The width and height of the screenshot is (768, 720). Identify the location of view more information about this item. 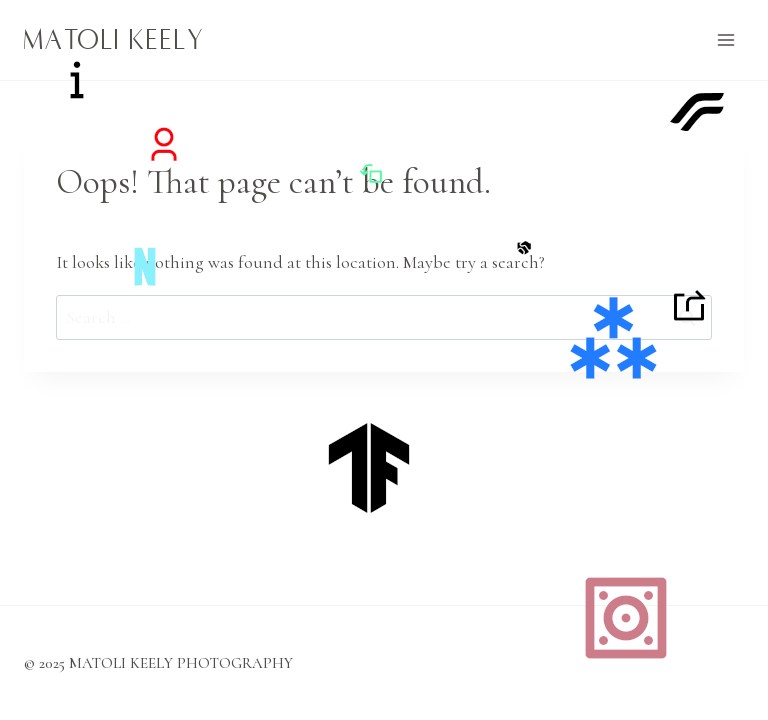
(77, 81).